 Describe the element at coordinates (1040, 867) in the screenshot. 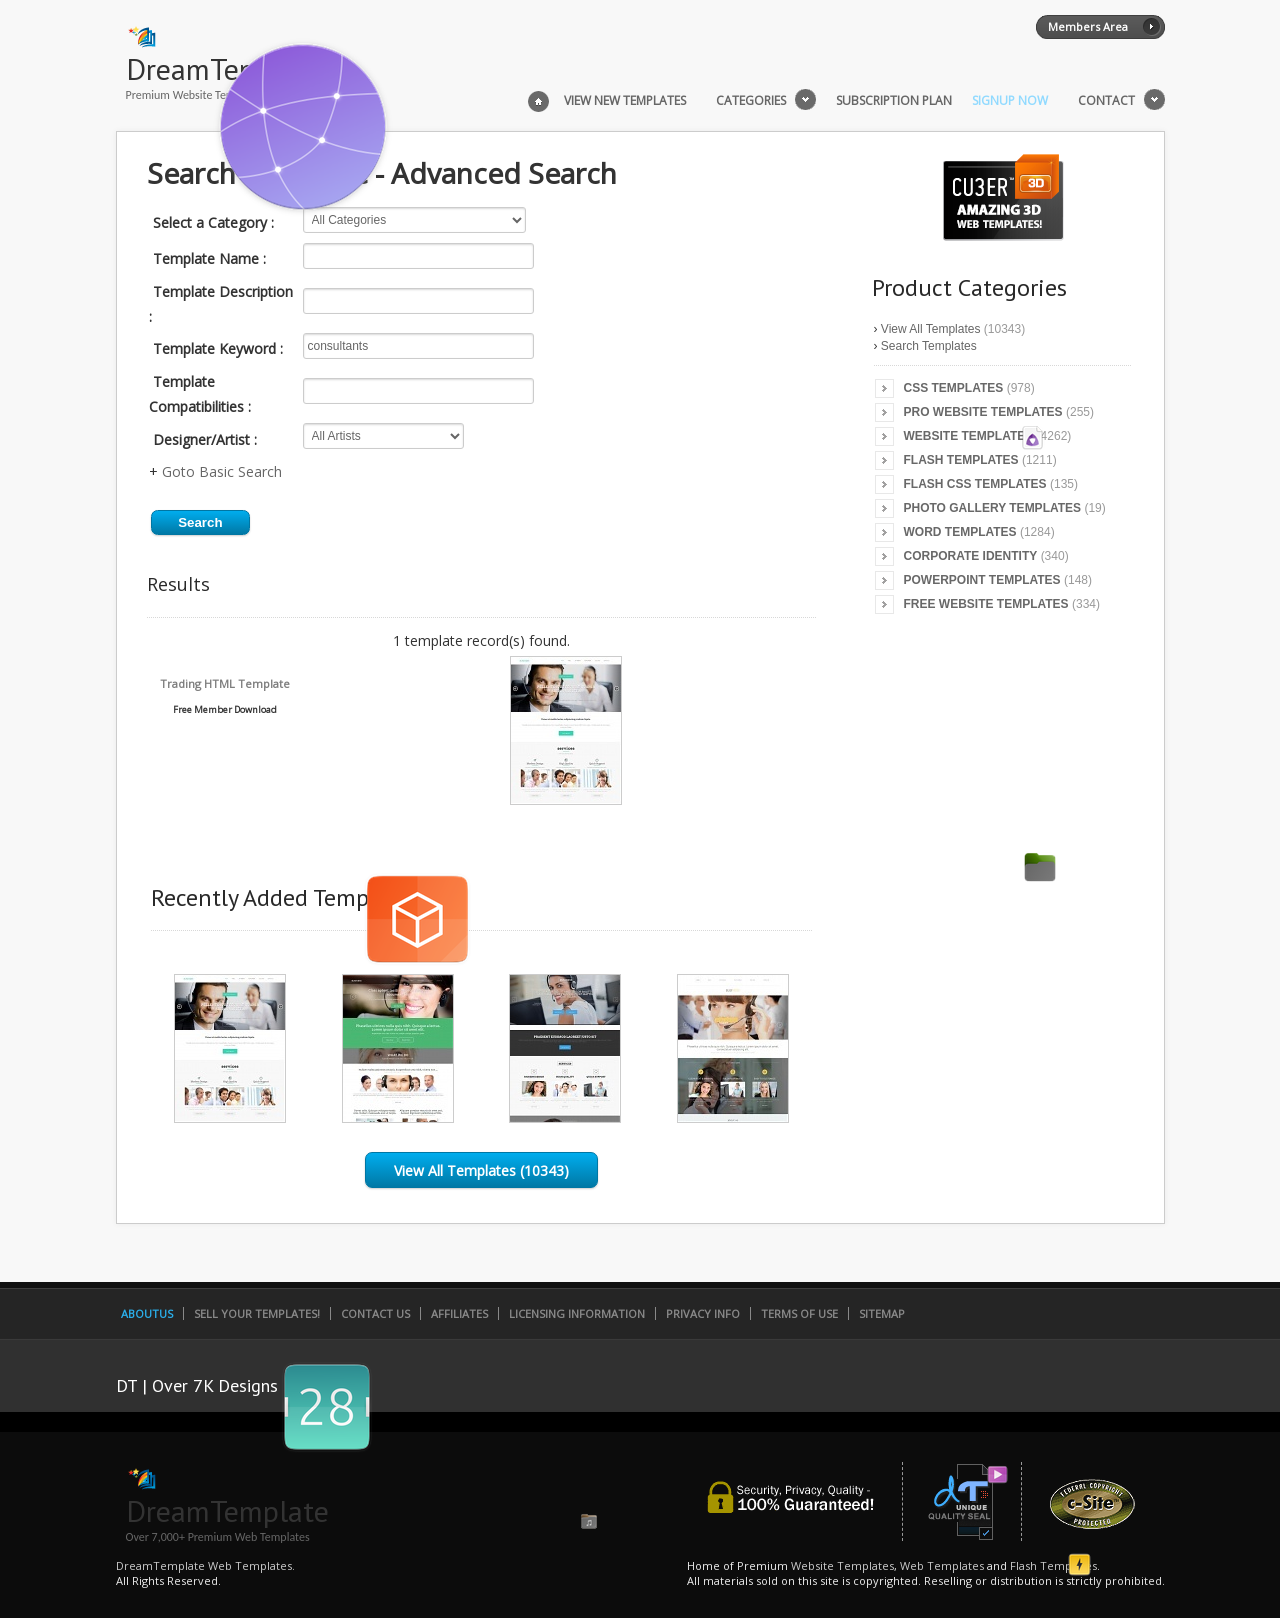

I see `open folder containing files` at that location.